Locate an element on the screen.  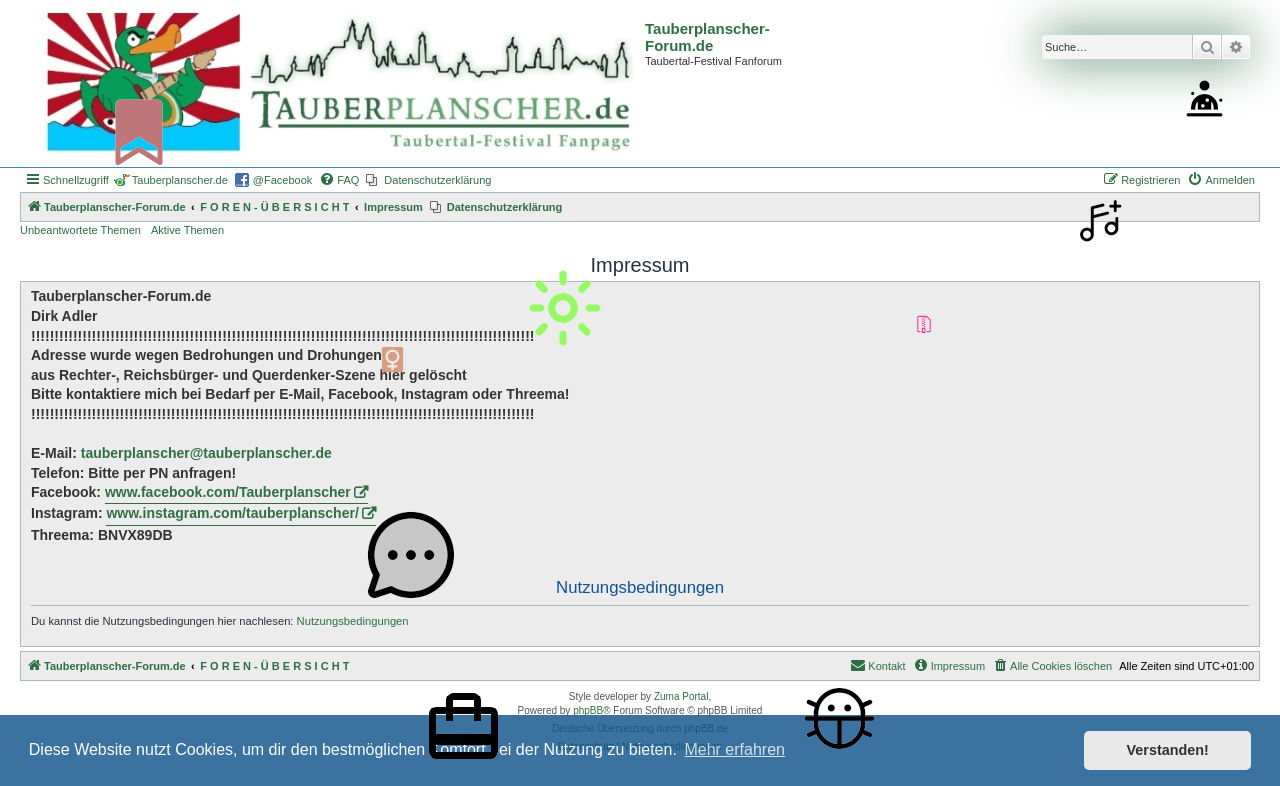
report a bug or issue is located at coordinates (839, 718).